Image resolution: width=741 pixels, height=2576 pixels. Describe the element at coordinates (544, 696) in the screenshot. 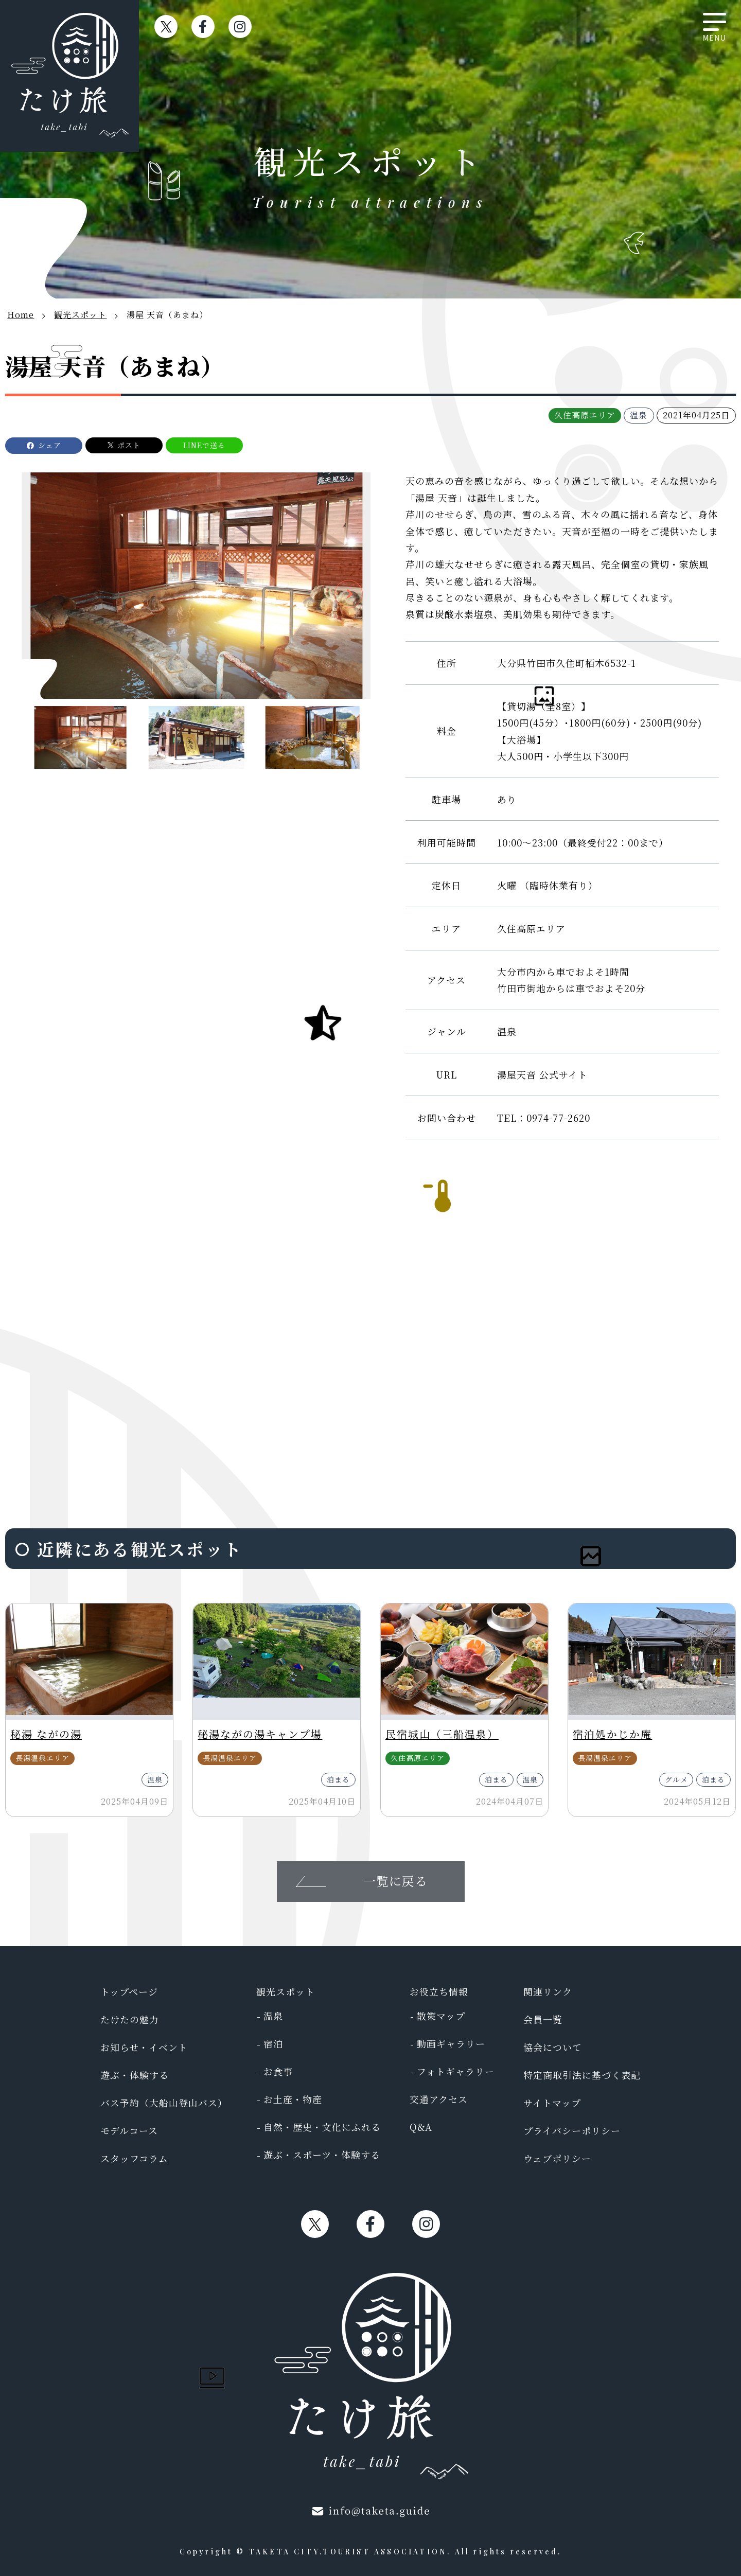

I see `change wallpaper or background image` at that location.